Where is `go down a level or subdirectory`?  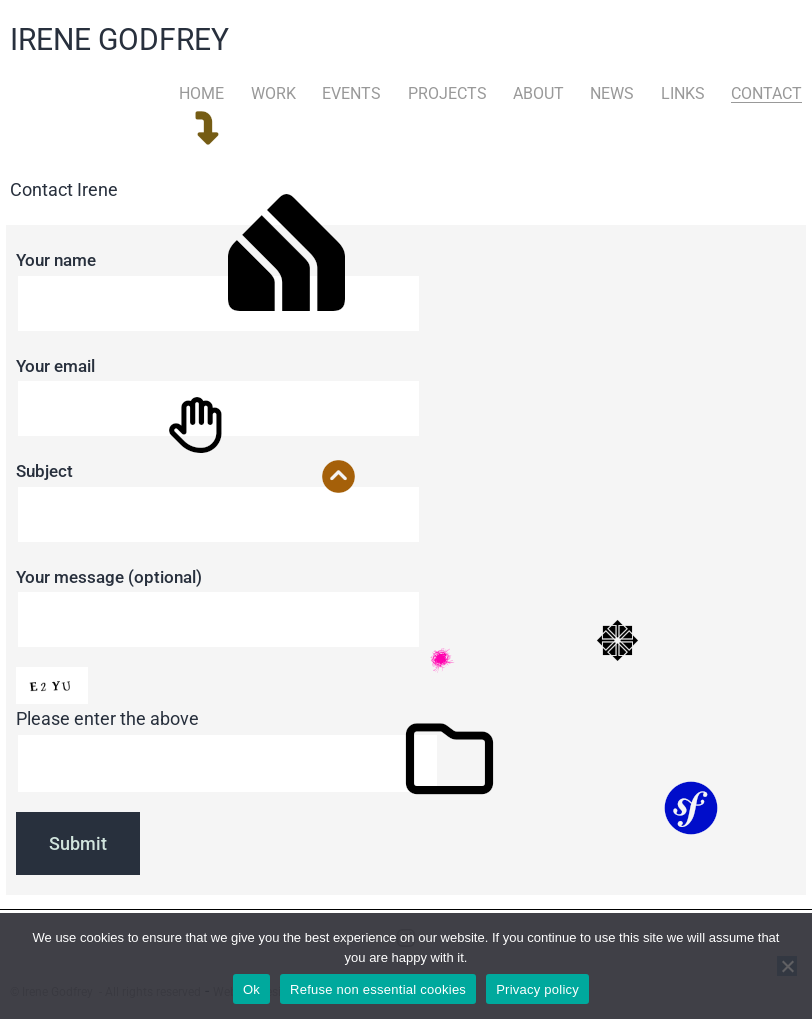 go down a level or subdirectory is located at coordinates (208, 128).